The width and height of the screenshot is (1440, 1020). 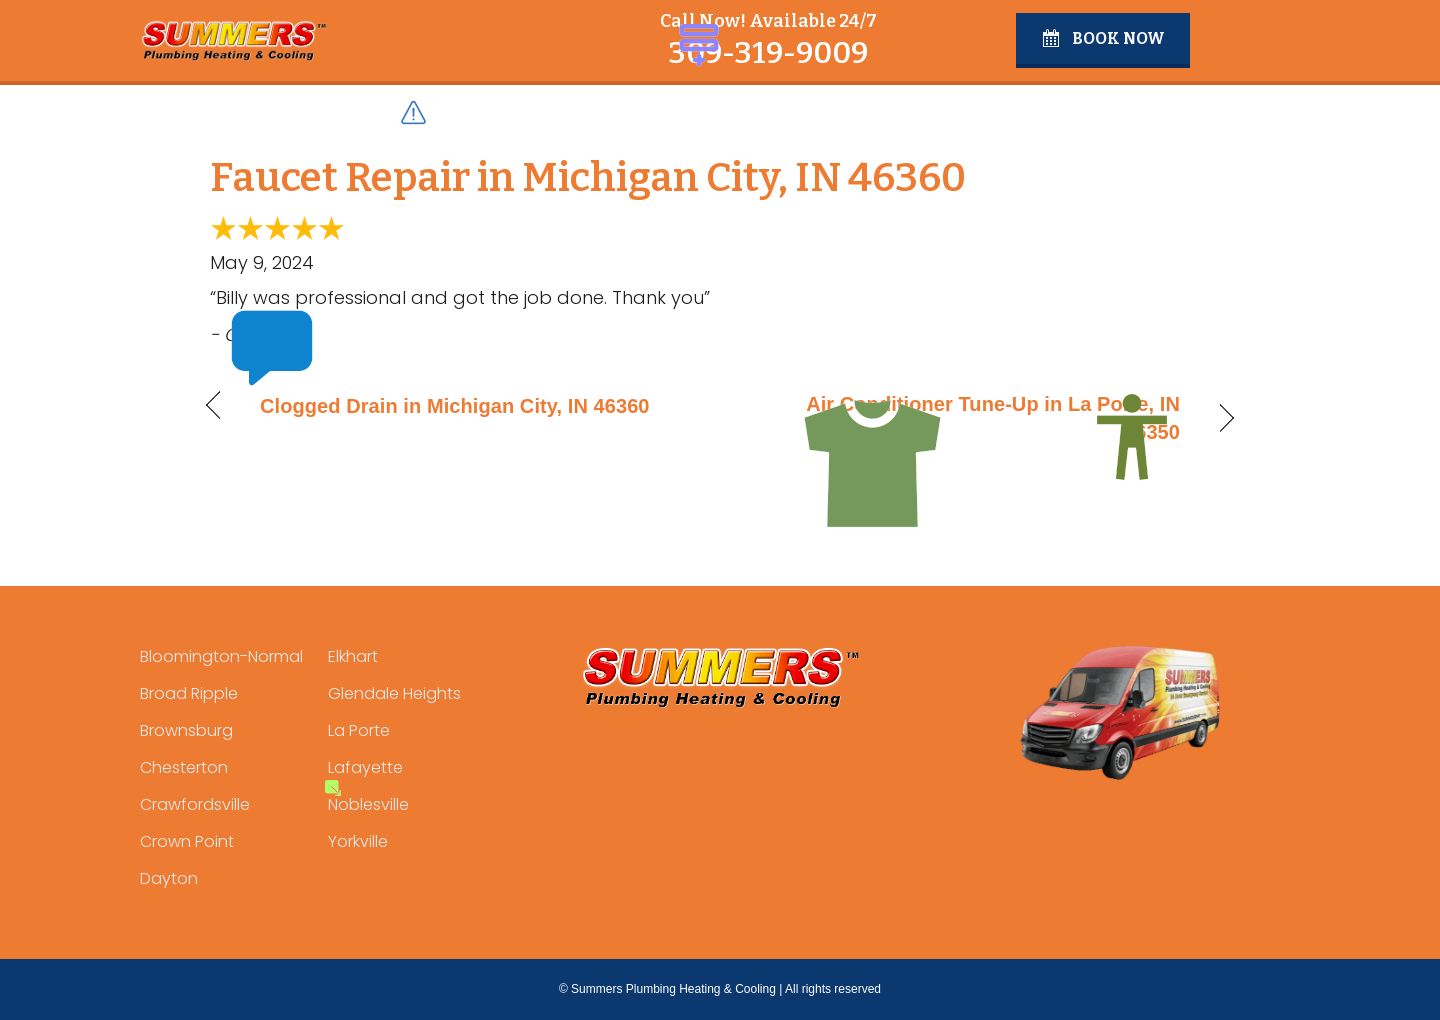 I want to click on add a new row to the bottom of a table, so click(x=699, y=42).